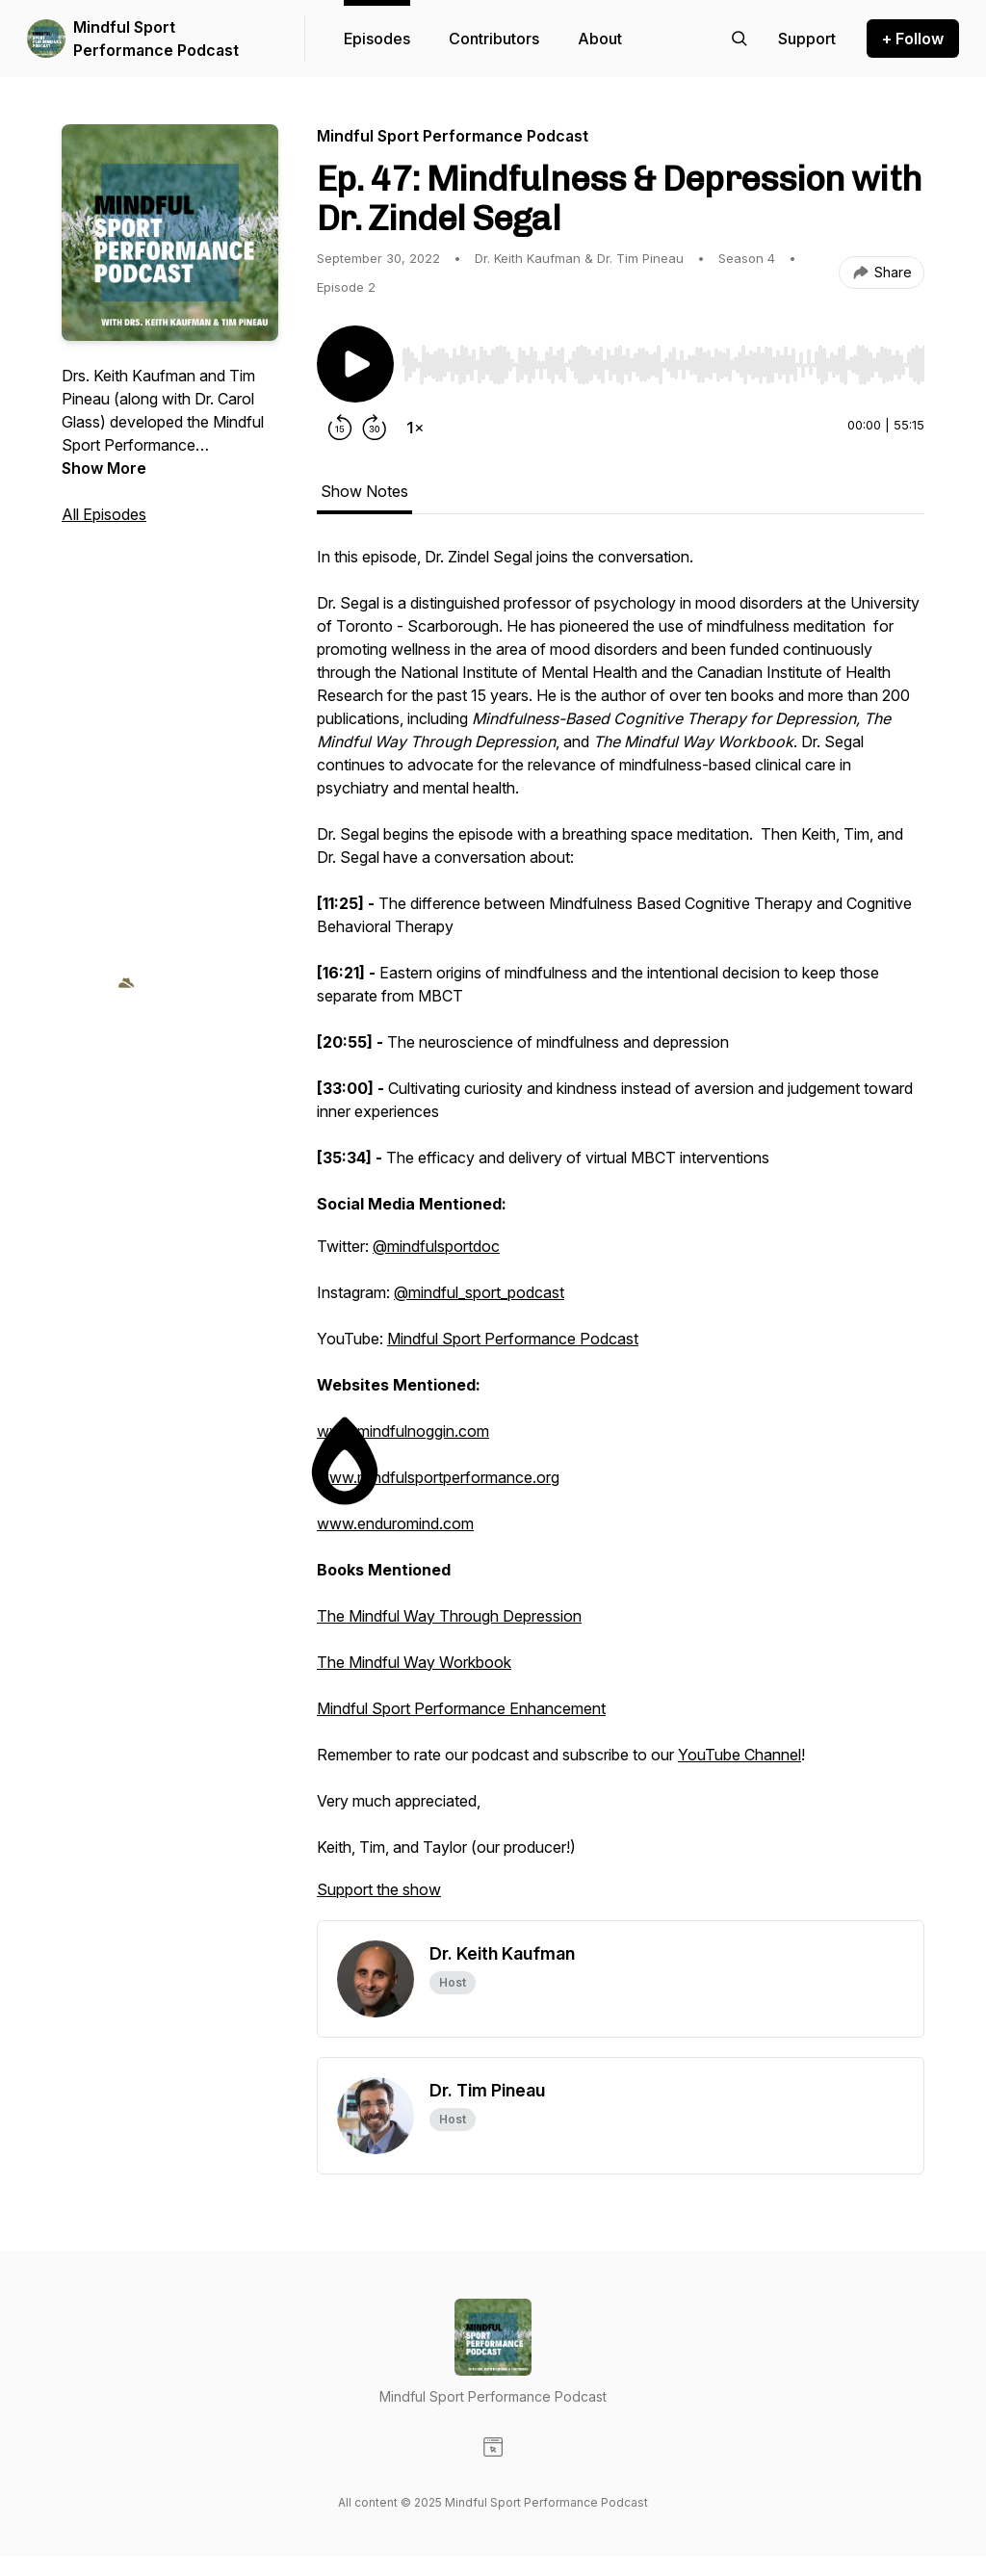  What do you see at coordinates (126, 983) in the screenshot?
I see `select western or cowboy theme` at bounding box center [126, 983].